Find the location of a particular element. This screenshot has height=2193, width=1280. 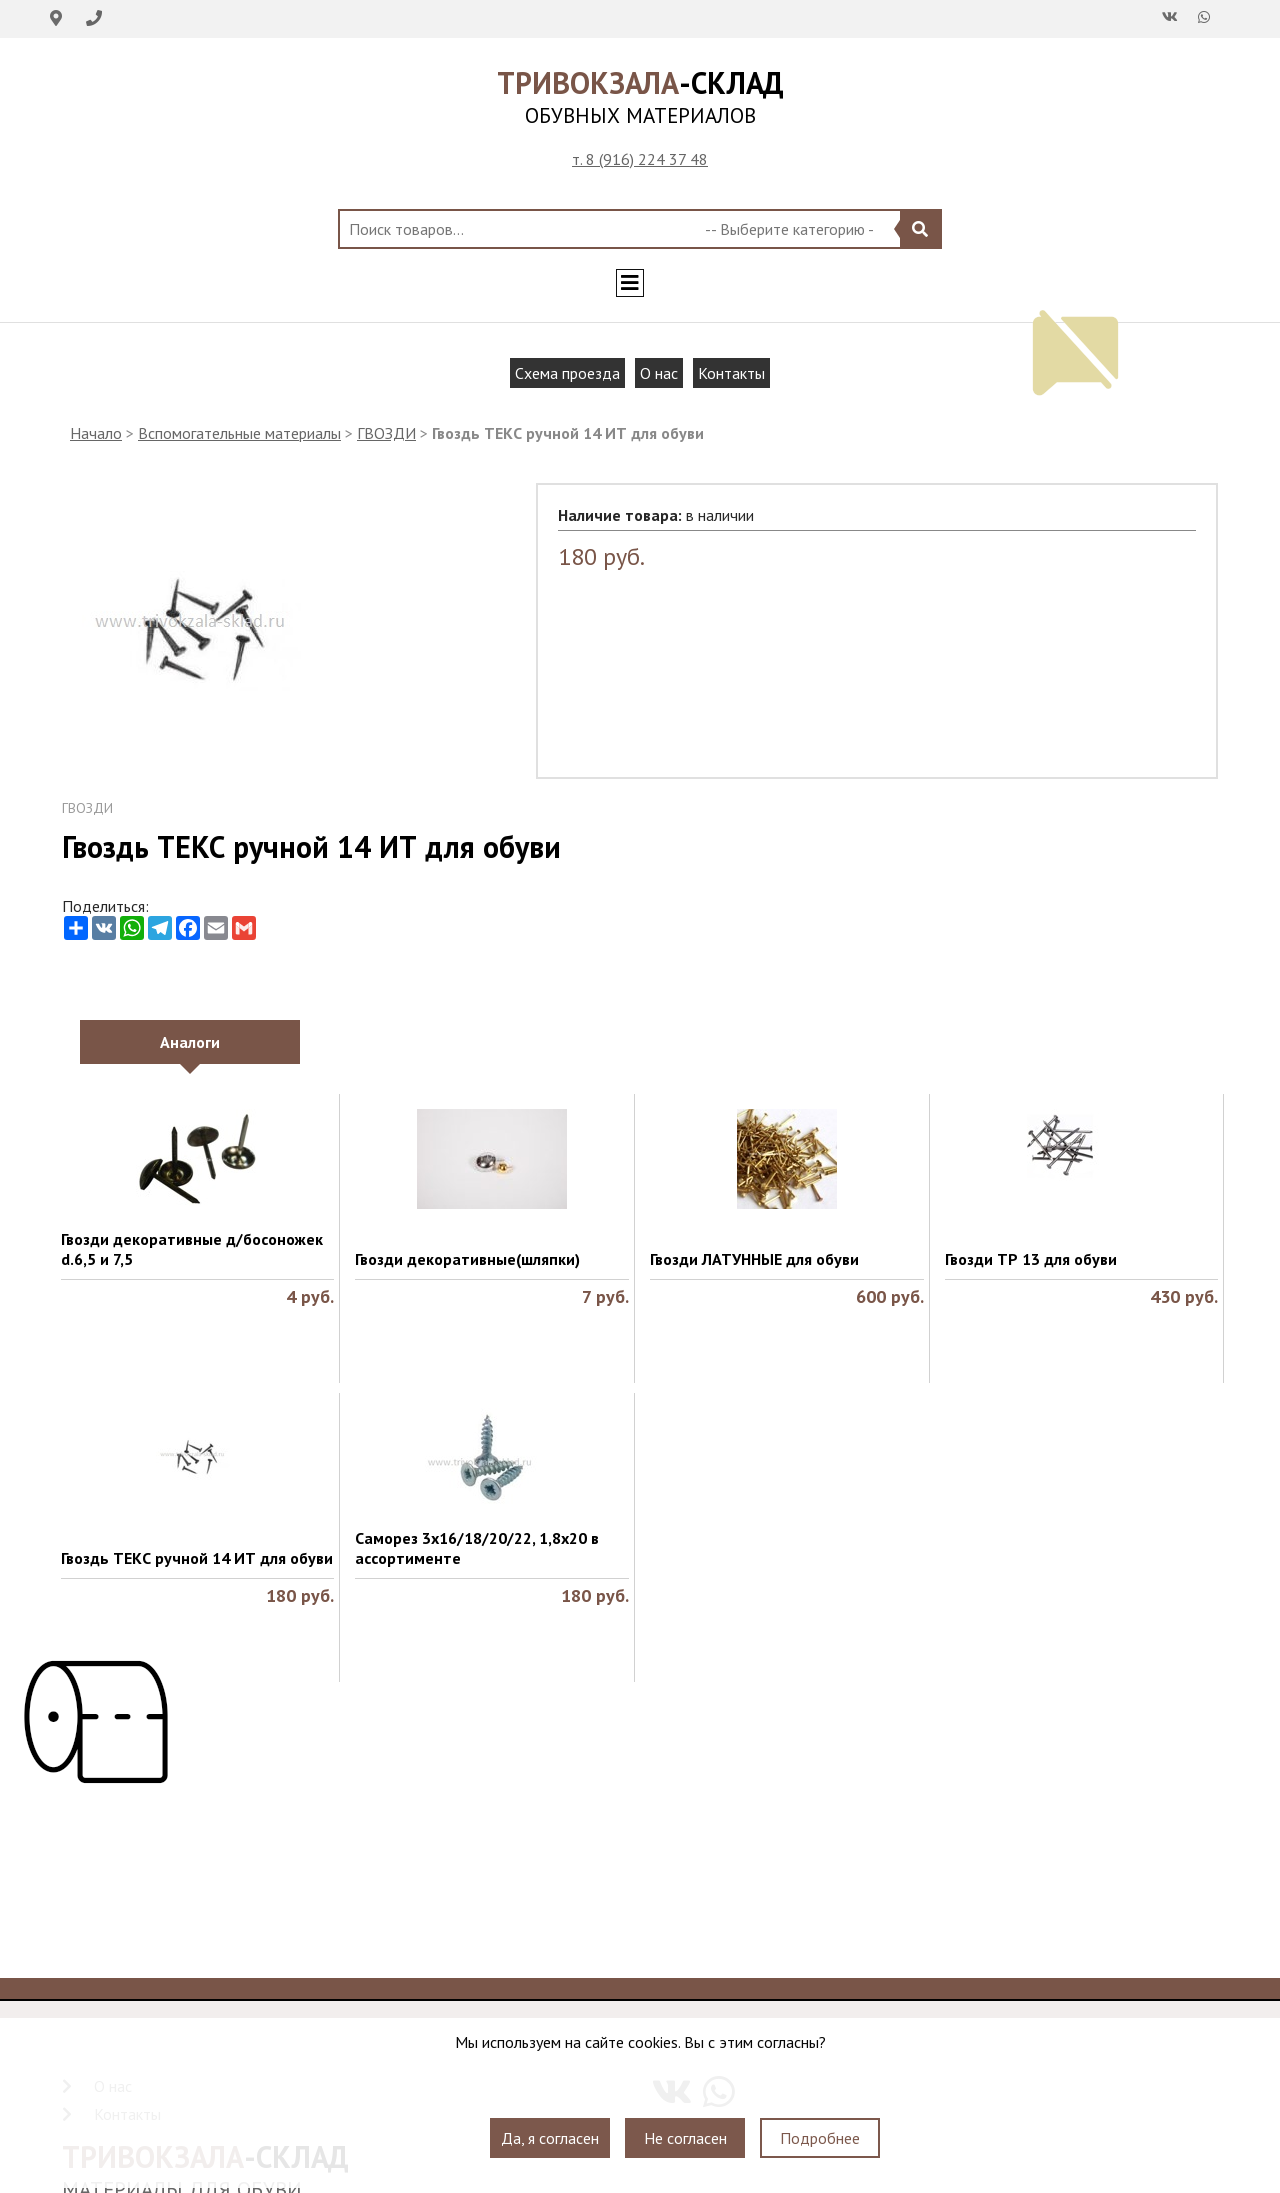

mute or disable chat notifications is located at coordinates (1075, 349).